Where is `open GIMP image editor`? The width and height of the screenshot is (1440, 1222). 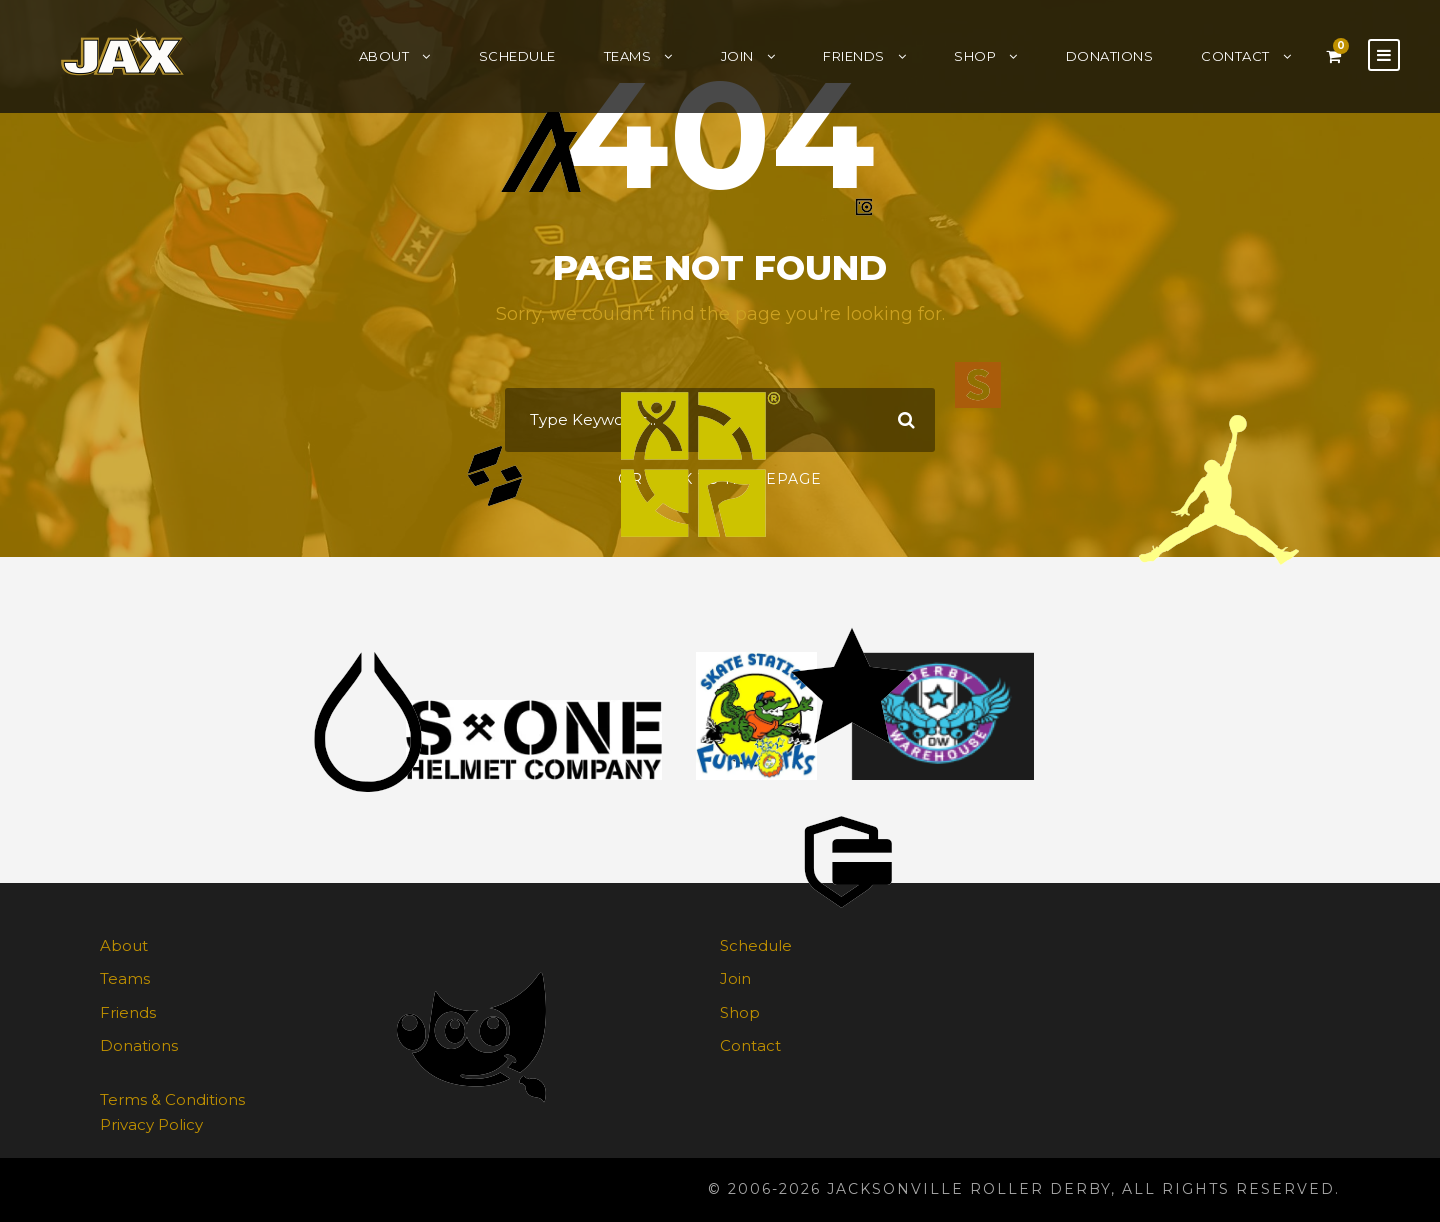 open GIMP image editor is located at coordinates (471, 1037).